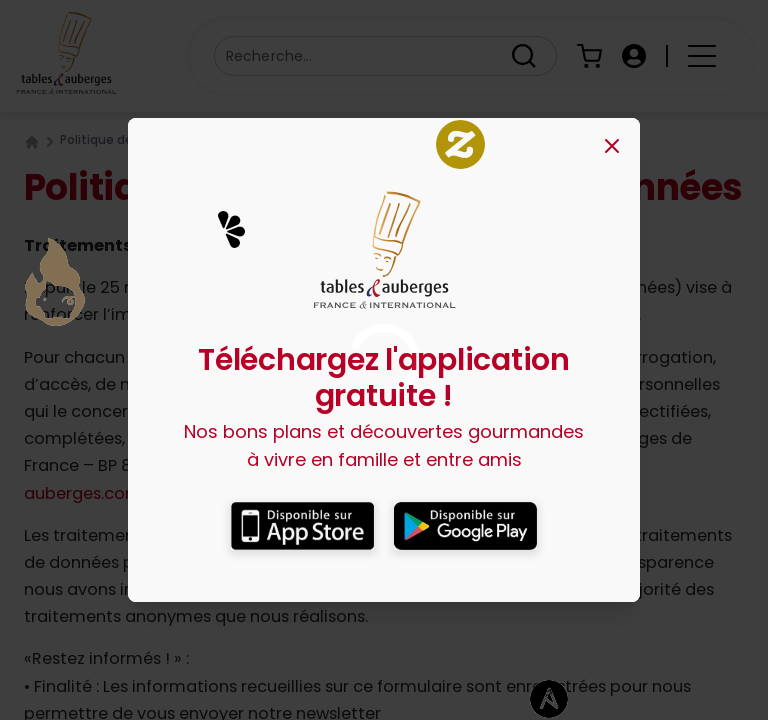 This screenshot has width=768, height=720. Describe the element at coordinates (460, 144) in the screenshot. I see `visit zazzle website or store` at that location.